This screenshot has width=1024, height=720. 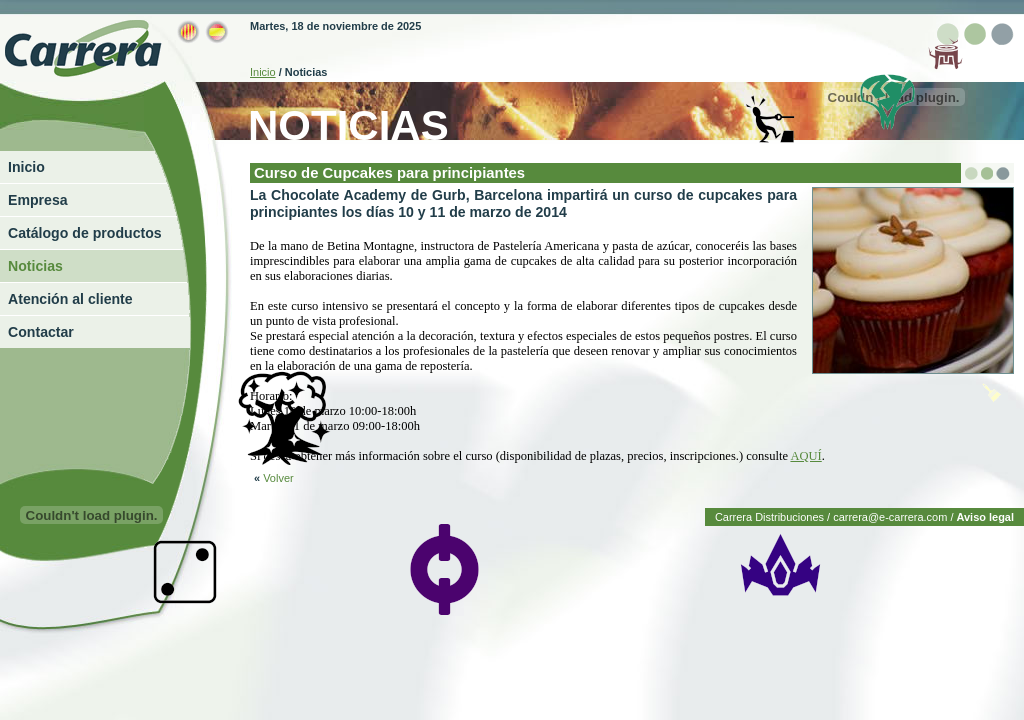 What do you see at coordinates (780, 566) in the screenshot?
I see `indicates royalty or kingdom-related game feature` at bounding box center [780, 566].